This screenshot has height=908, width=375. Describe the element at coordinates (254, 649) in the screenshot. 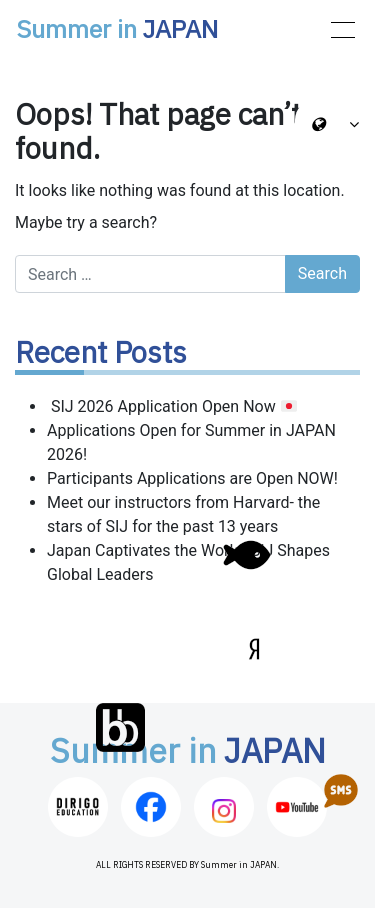

I see `open Yandex services` at that location.